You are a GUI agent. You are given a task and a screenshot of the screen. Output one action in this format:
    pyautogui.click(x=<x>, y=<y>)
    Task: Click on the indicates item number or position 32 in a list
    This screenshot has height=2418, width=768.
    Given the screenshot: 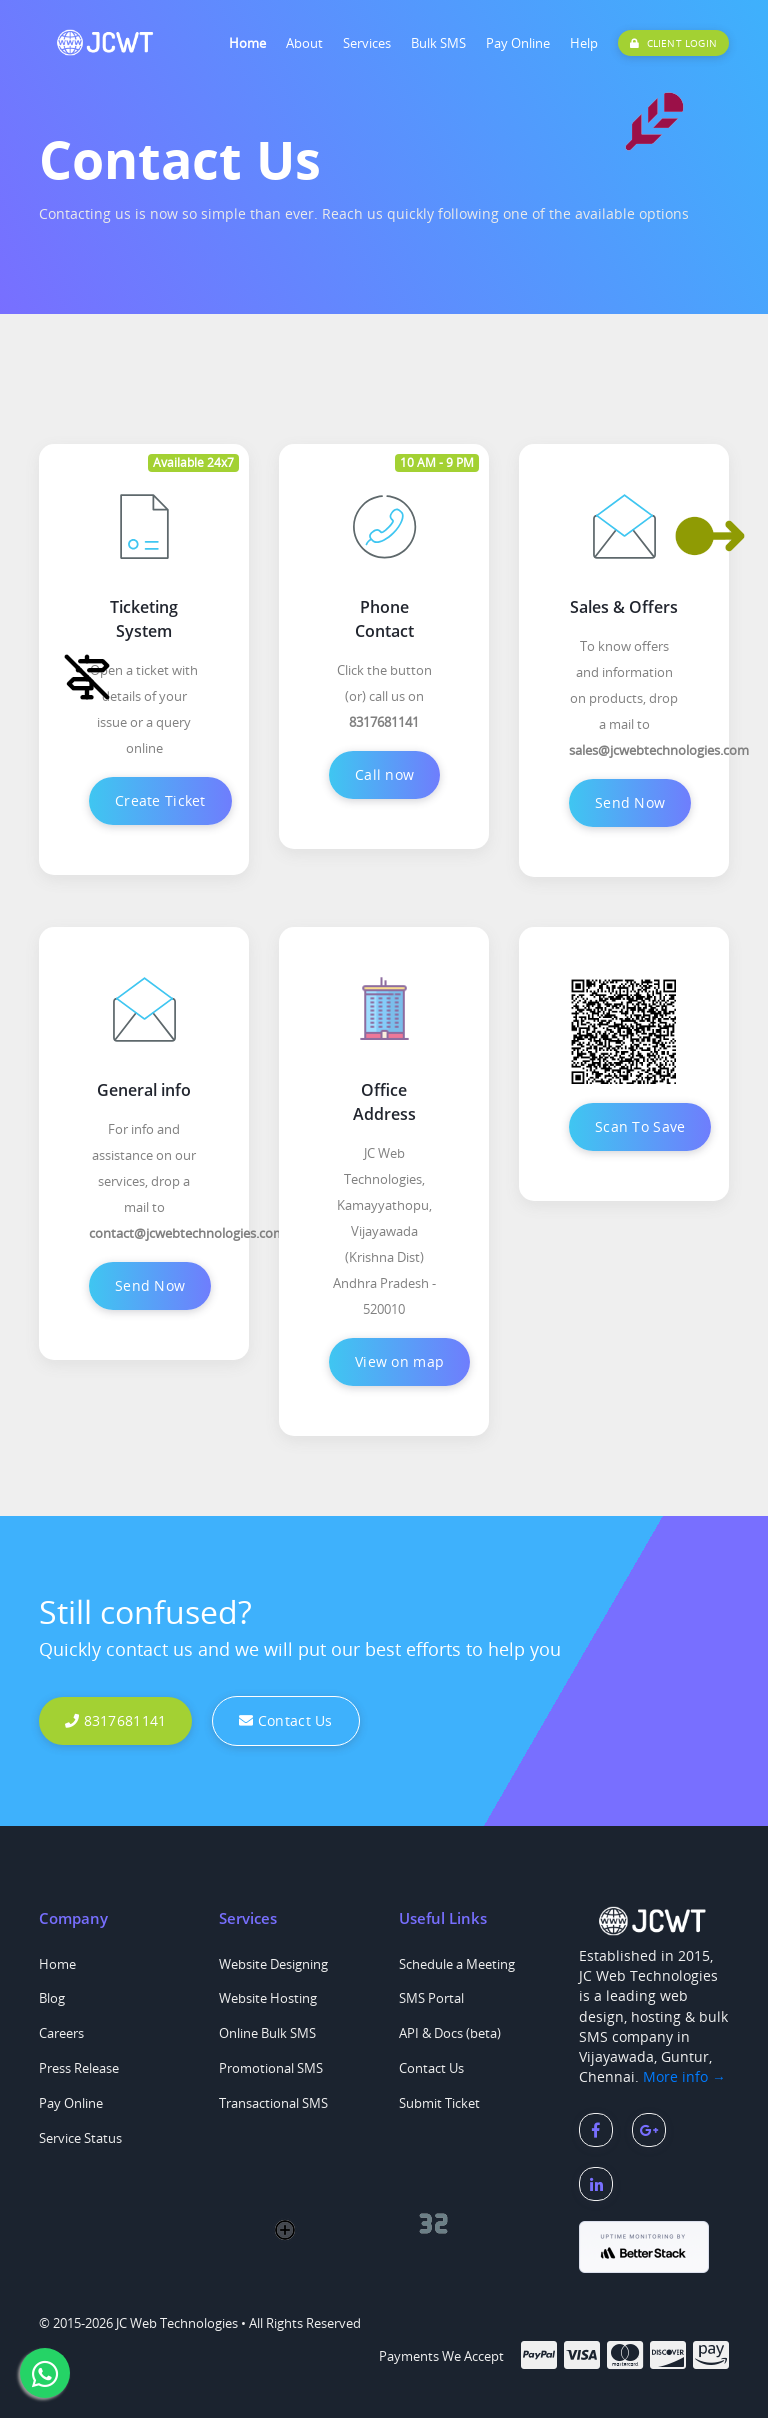 What is the action you would take?
    pyautogui.click(x=433, y=2223)
    